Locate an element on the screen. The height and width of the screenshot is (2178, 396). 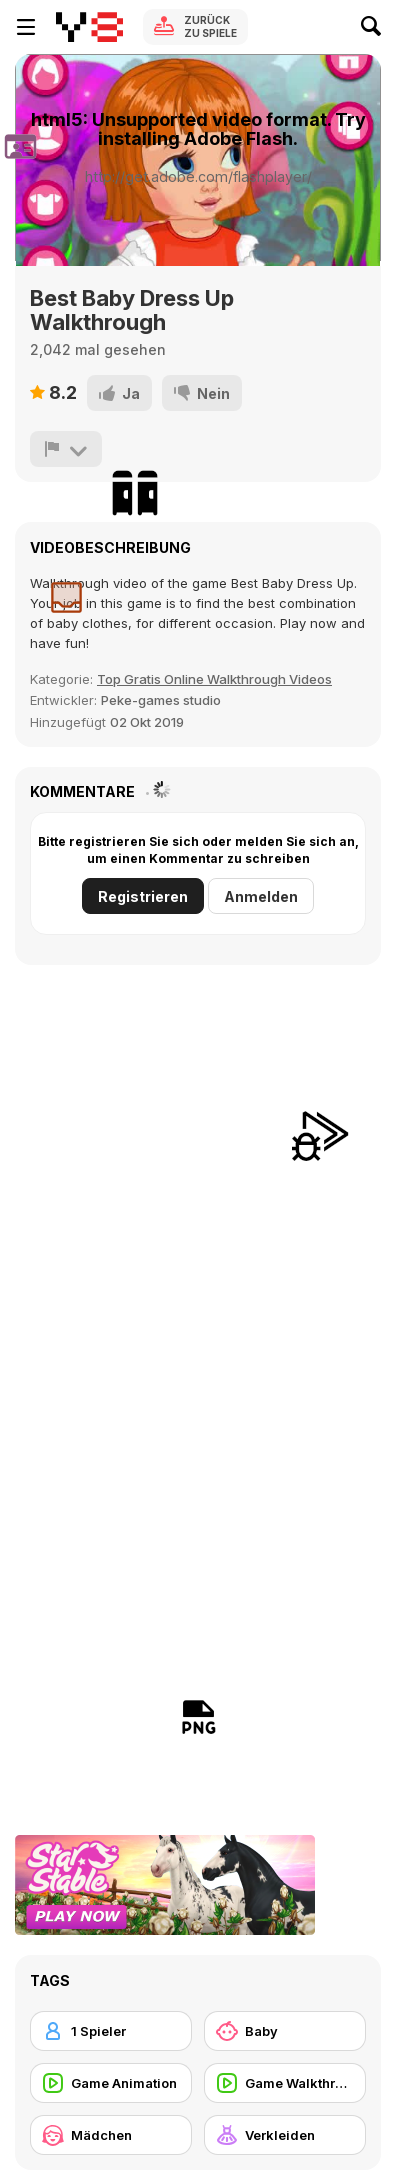
run debugger on all files or projects is located at coordinates (320, 1132).